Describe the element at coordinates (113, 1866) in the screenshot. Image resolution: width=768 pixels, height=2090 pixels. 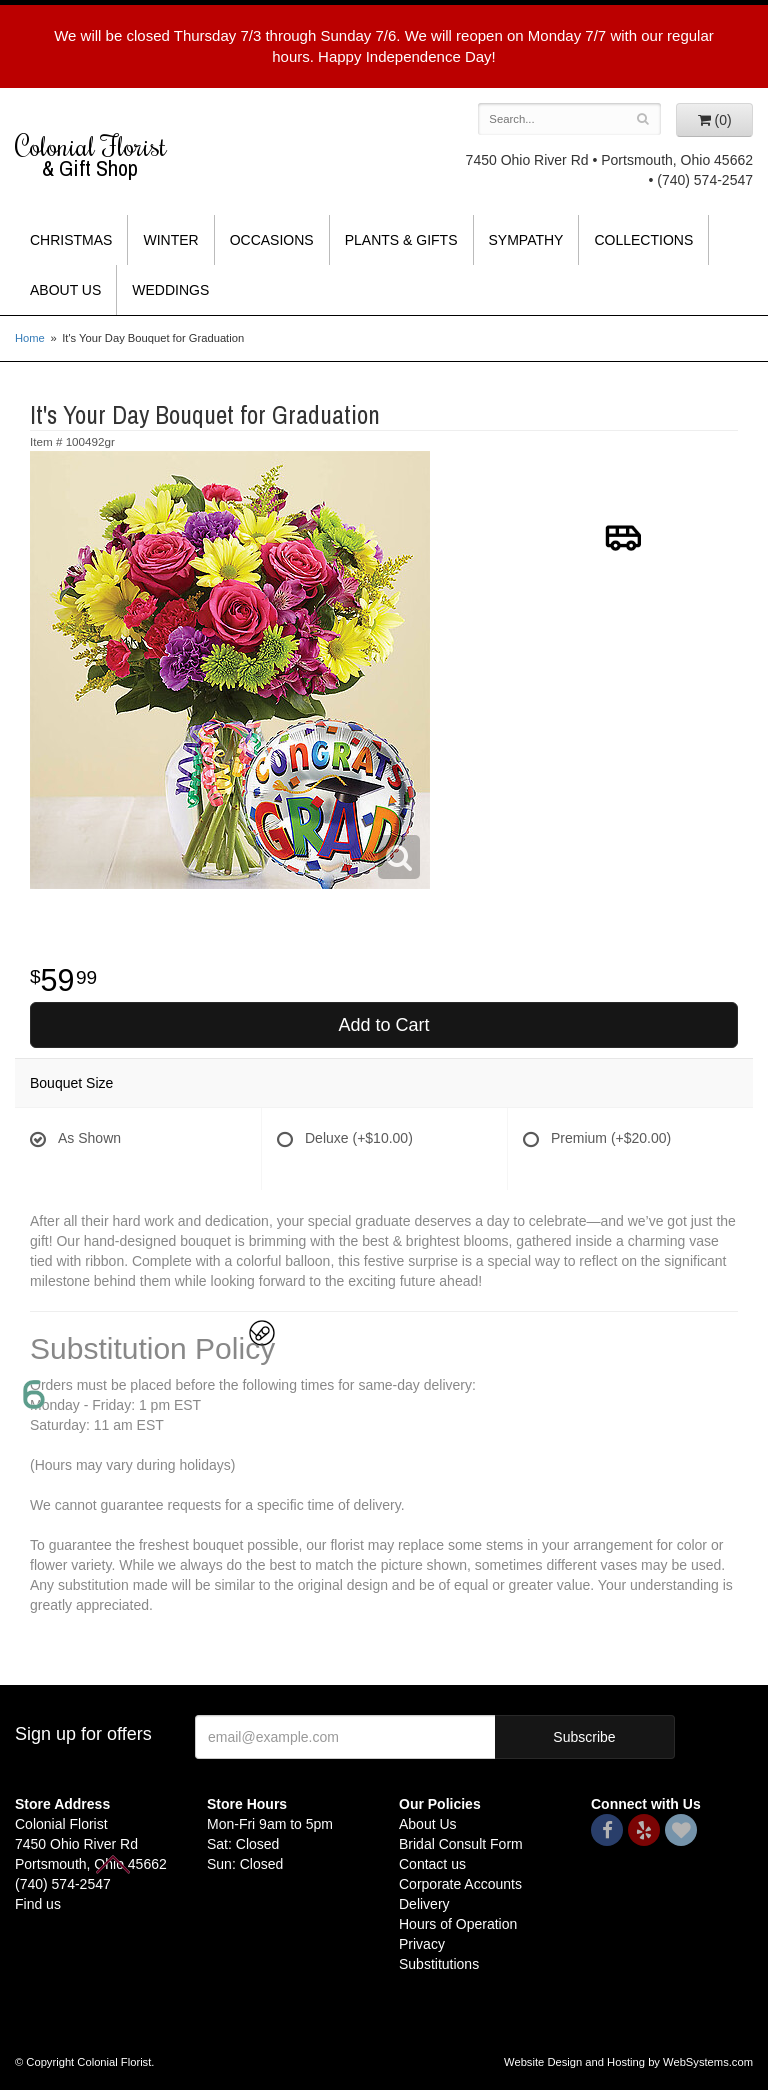
I see `collapse an expanded section` at that location.